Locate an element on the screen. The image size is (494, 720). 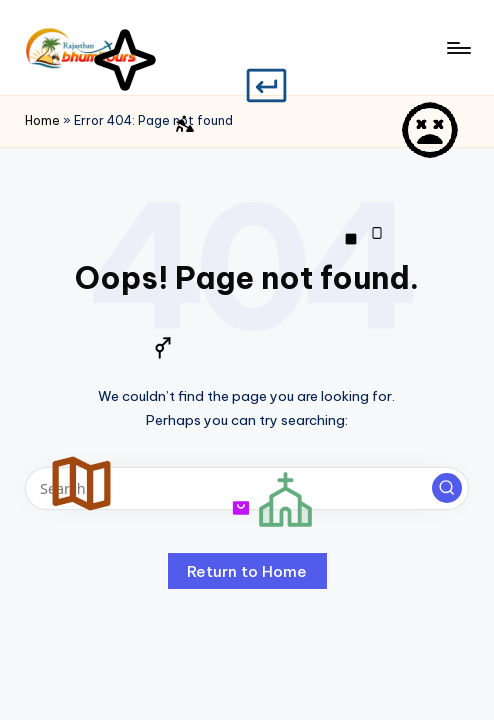
take the last right exit at the roundabout is located at coordinates (163, 348).